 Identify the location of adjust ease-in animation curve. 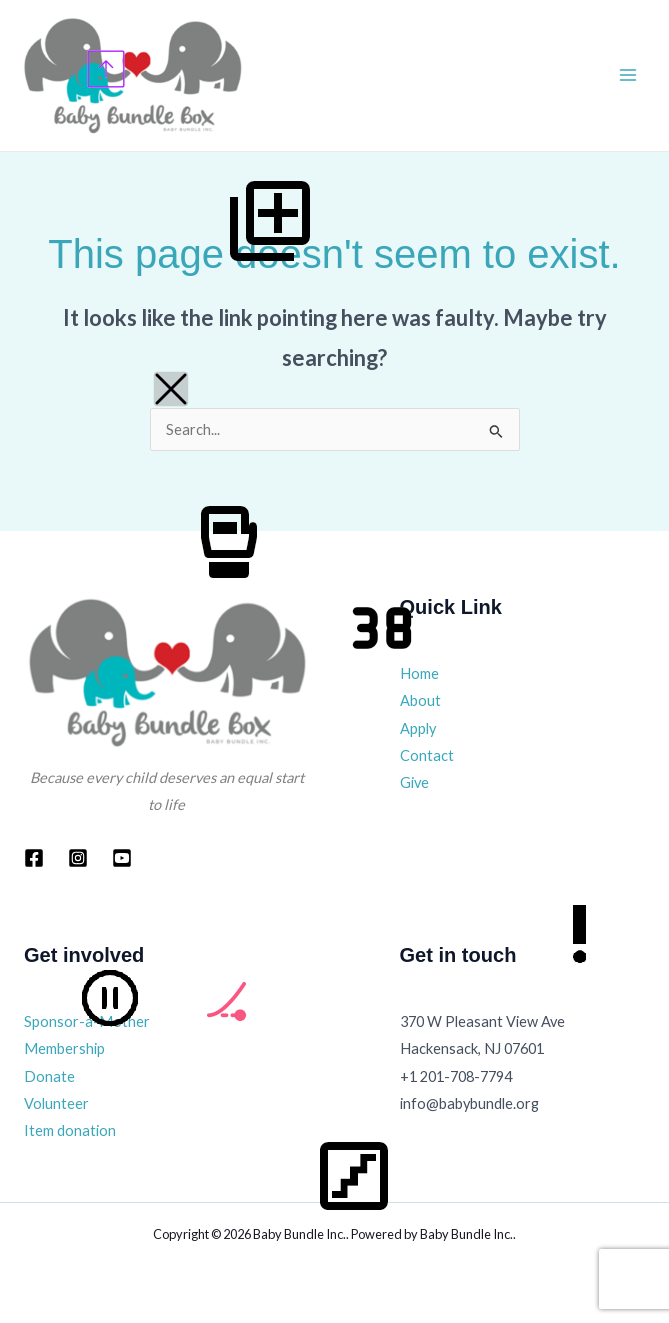
(226, 1001).